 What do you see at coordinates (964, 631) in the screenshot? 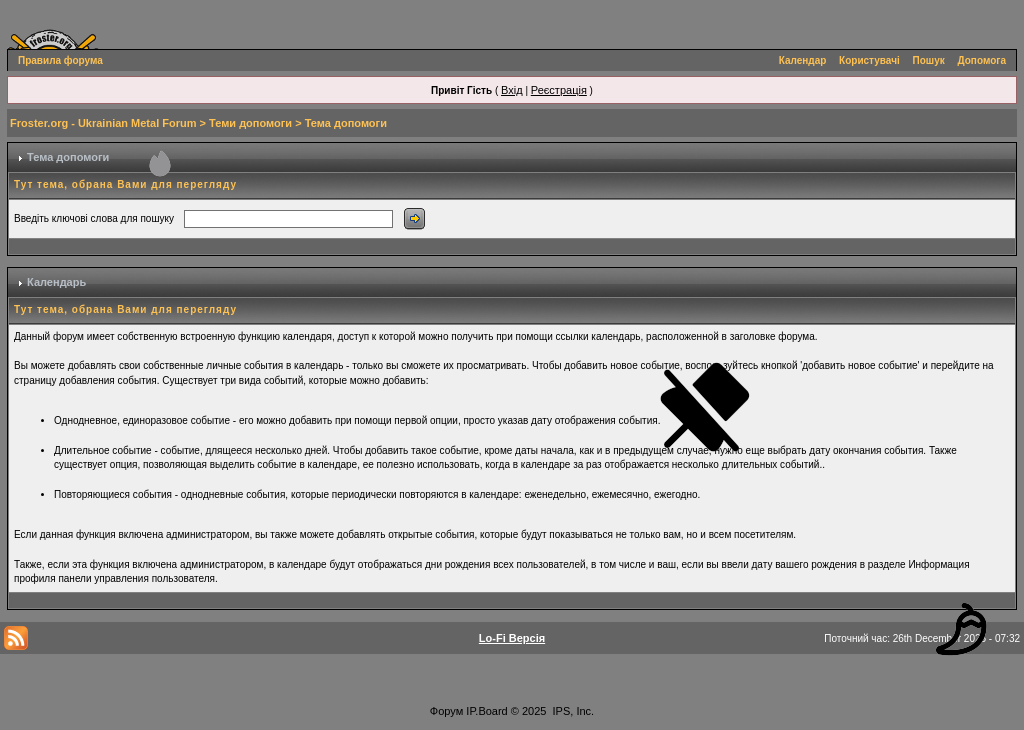
I see `indicates spicy or hot content/food` at bounding box center [964, 631].